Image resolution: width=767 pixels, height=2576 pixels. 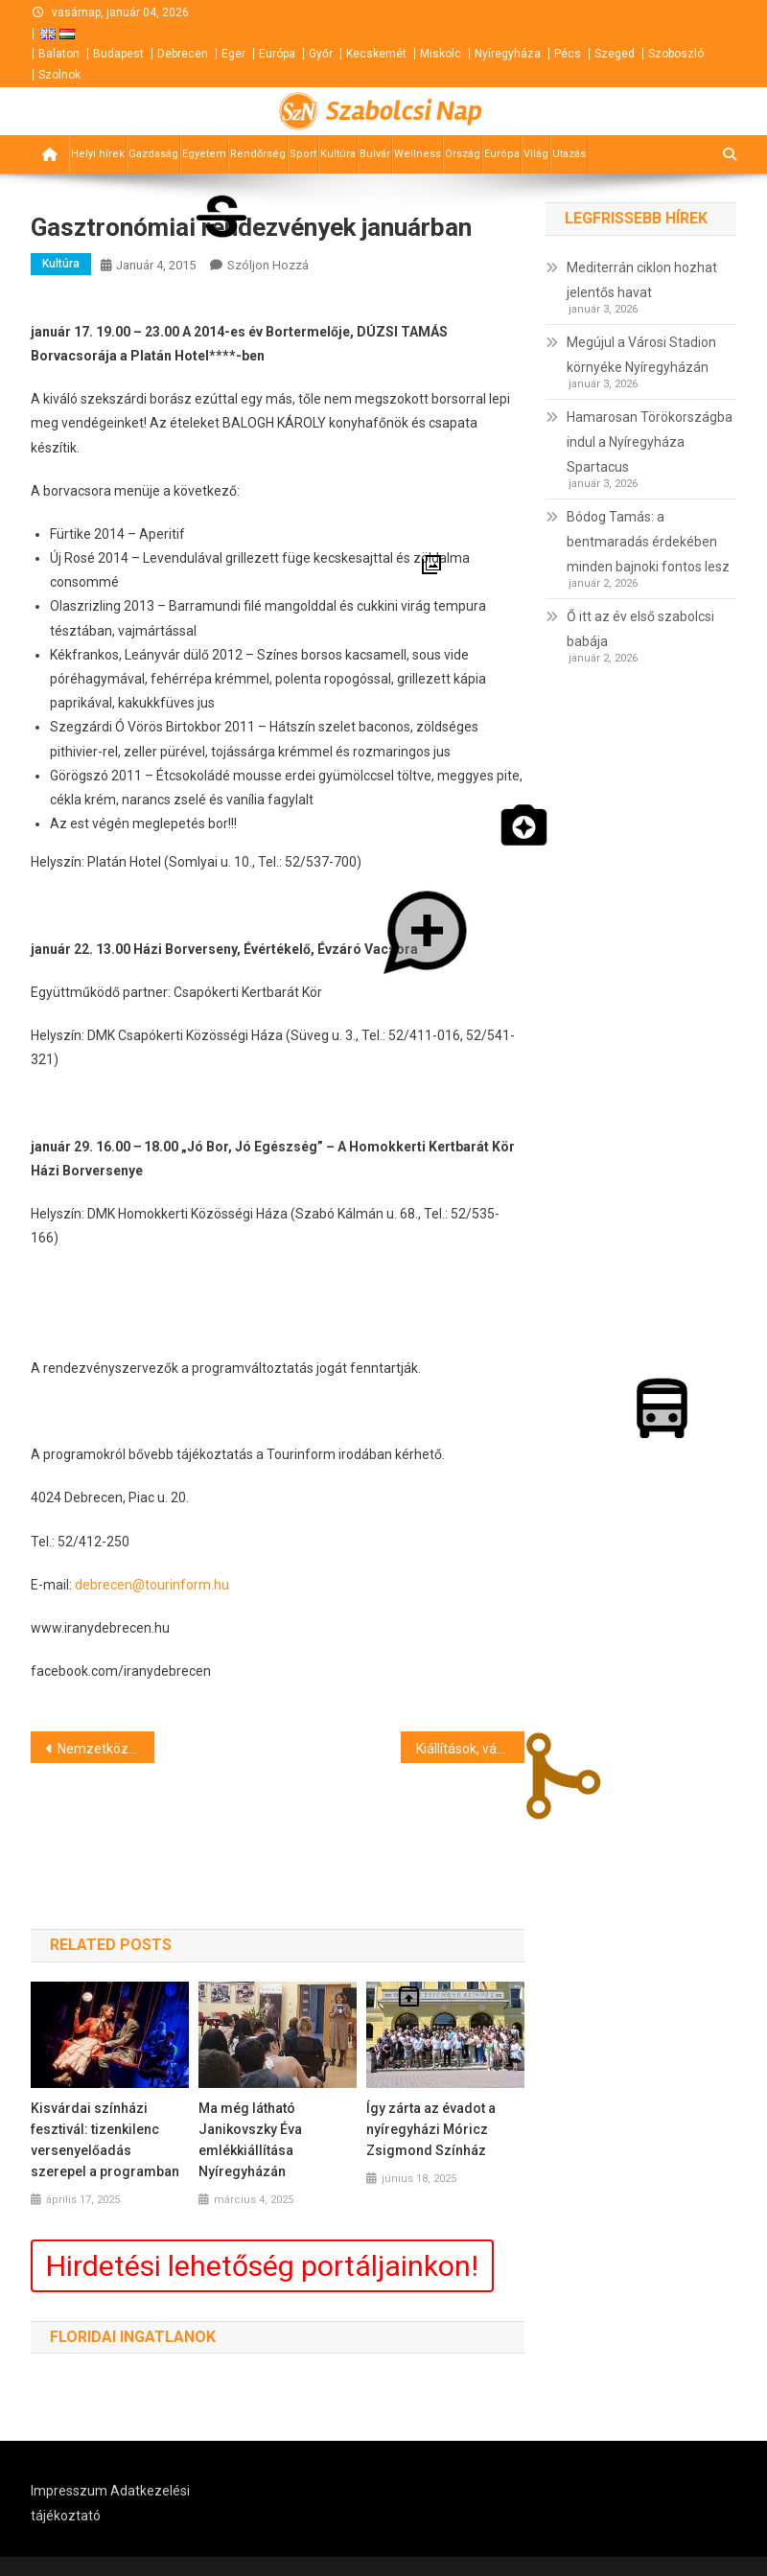 I want to click on view bus routes and schedules, so click(x=662, y=1409).